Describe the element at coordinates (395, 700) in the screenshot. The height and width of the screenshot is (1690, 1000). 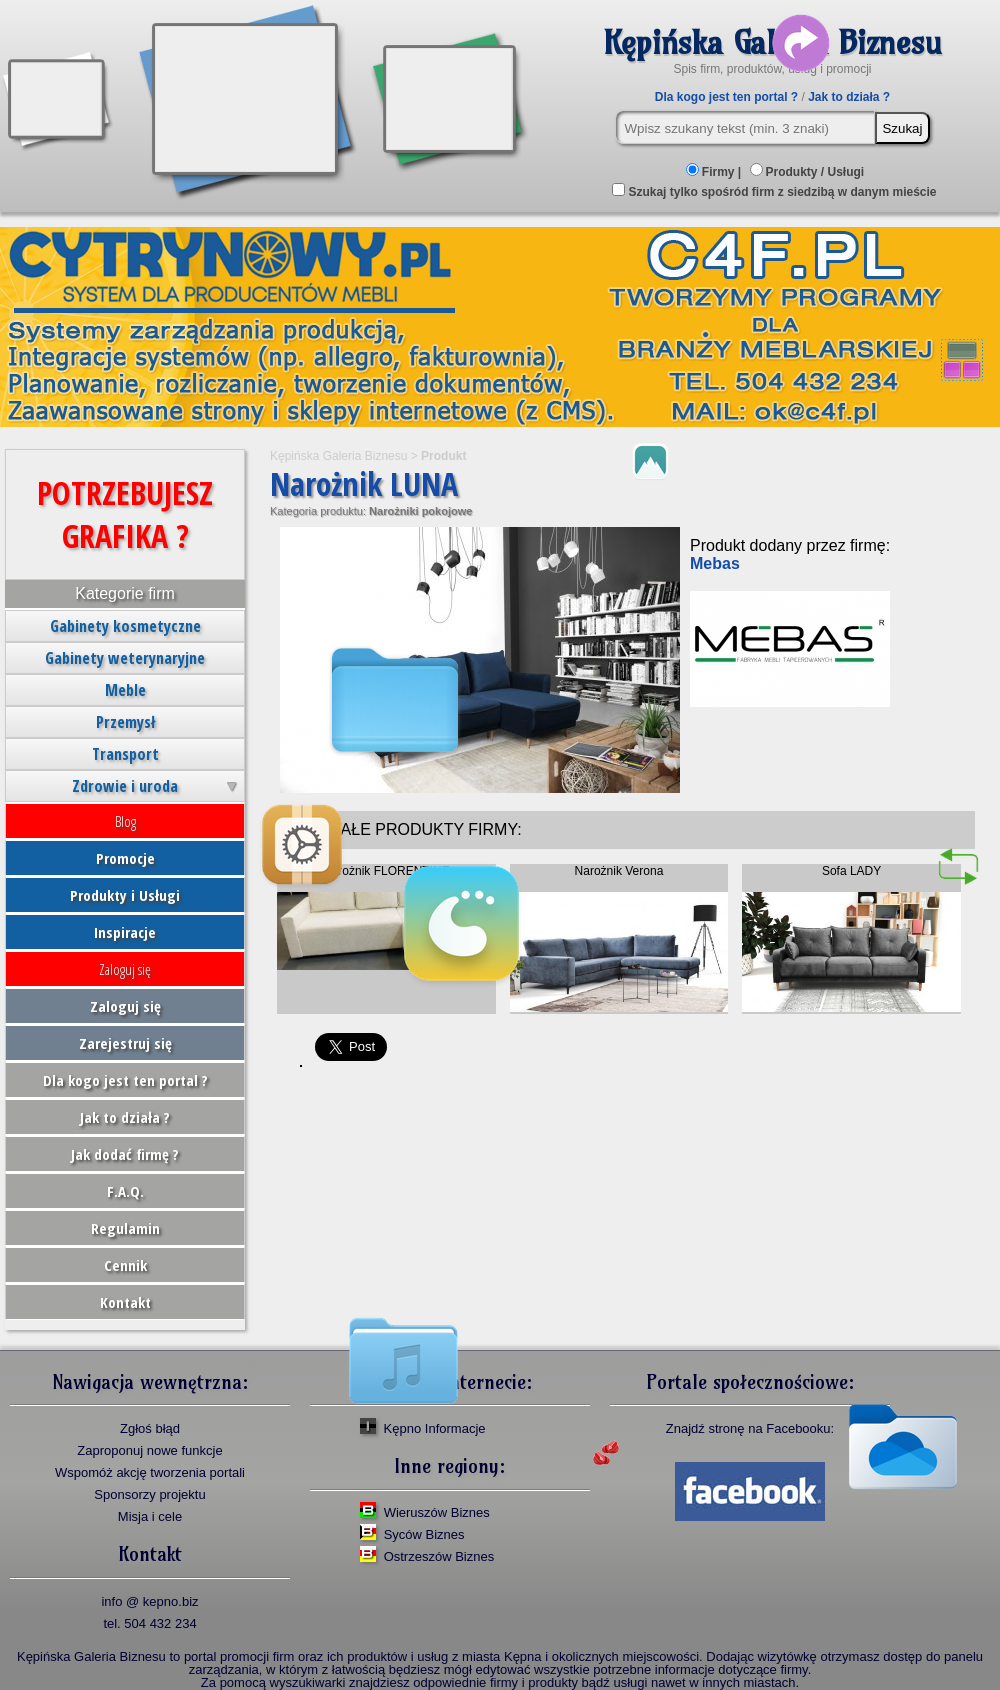
I see `folder template for creating custom folder icons` at that location.